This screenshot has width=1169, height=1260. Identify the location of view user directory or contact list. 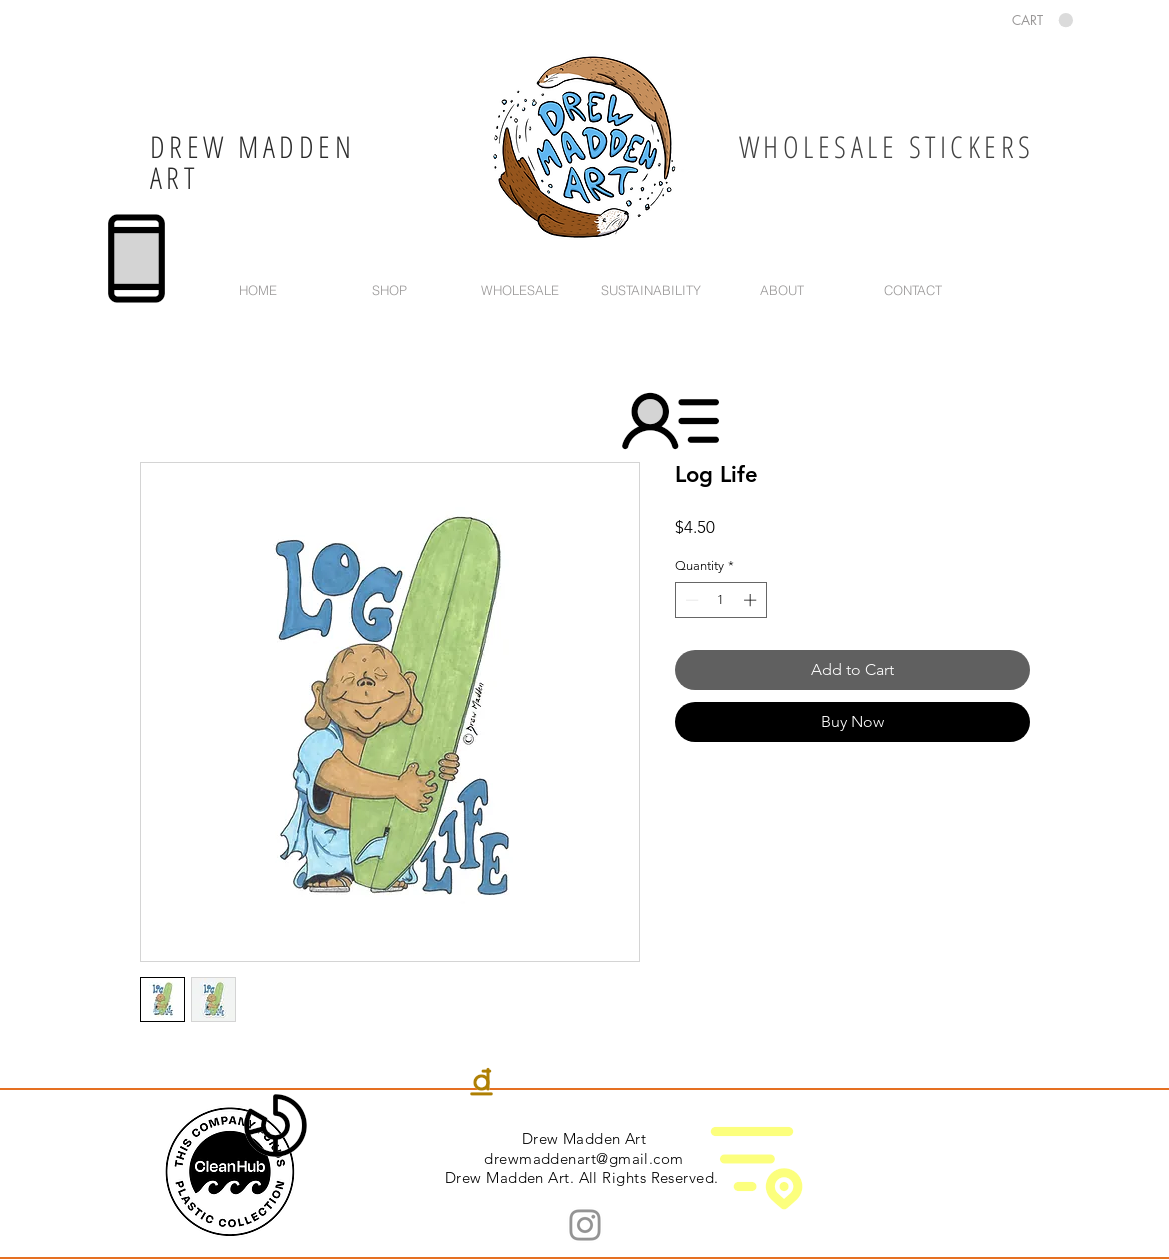
(669, 421).